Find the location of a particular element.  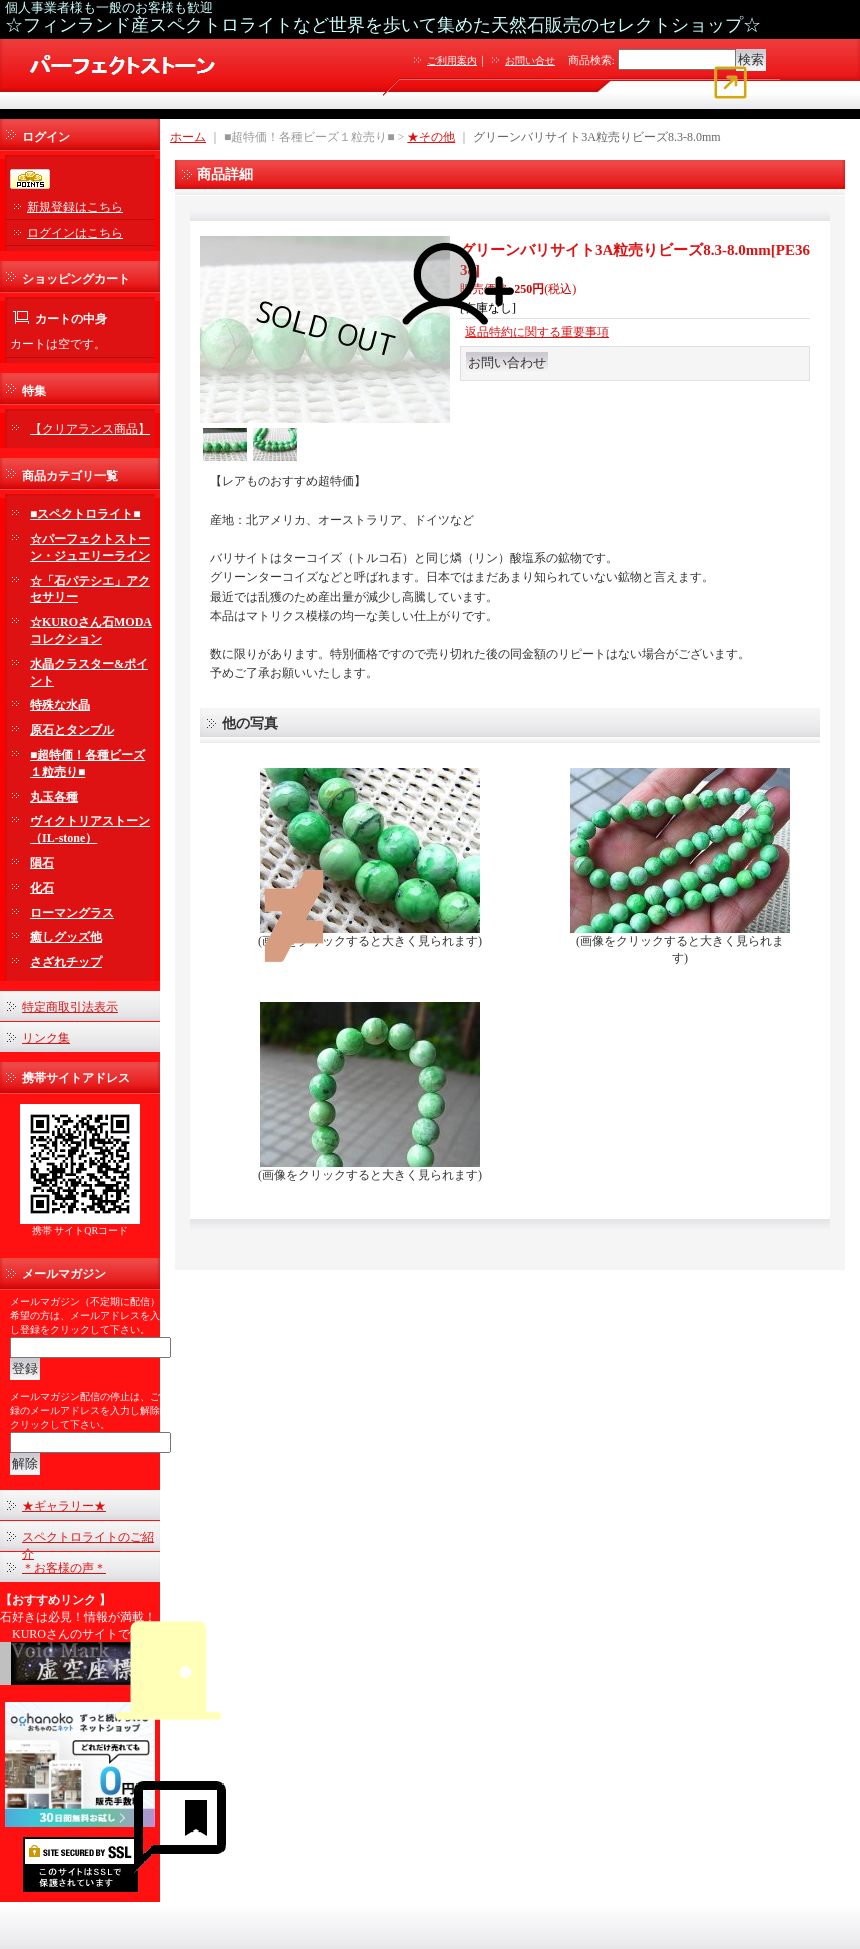

access saved comments or messages is located at coordinates (180, 1827).